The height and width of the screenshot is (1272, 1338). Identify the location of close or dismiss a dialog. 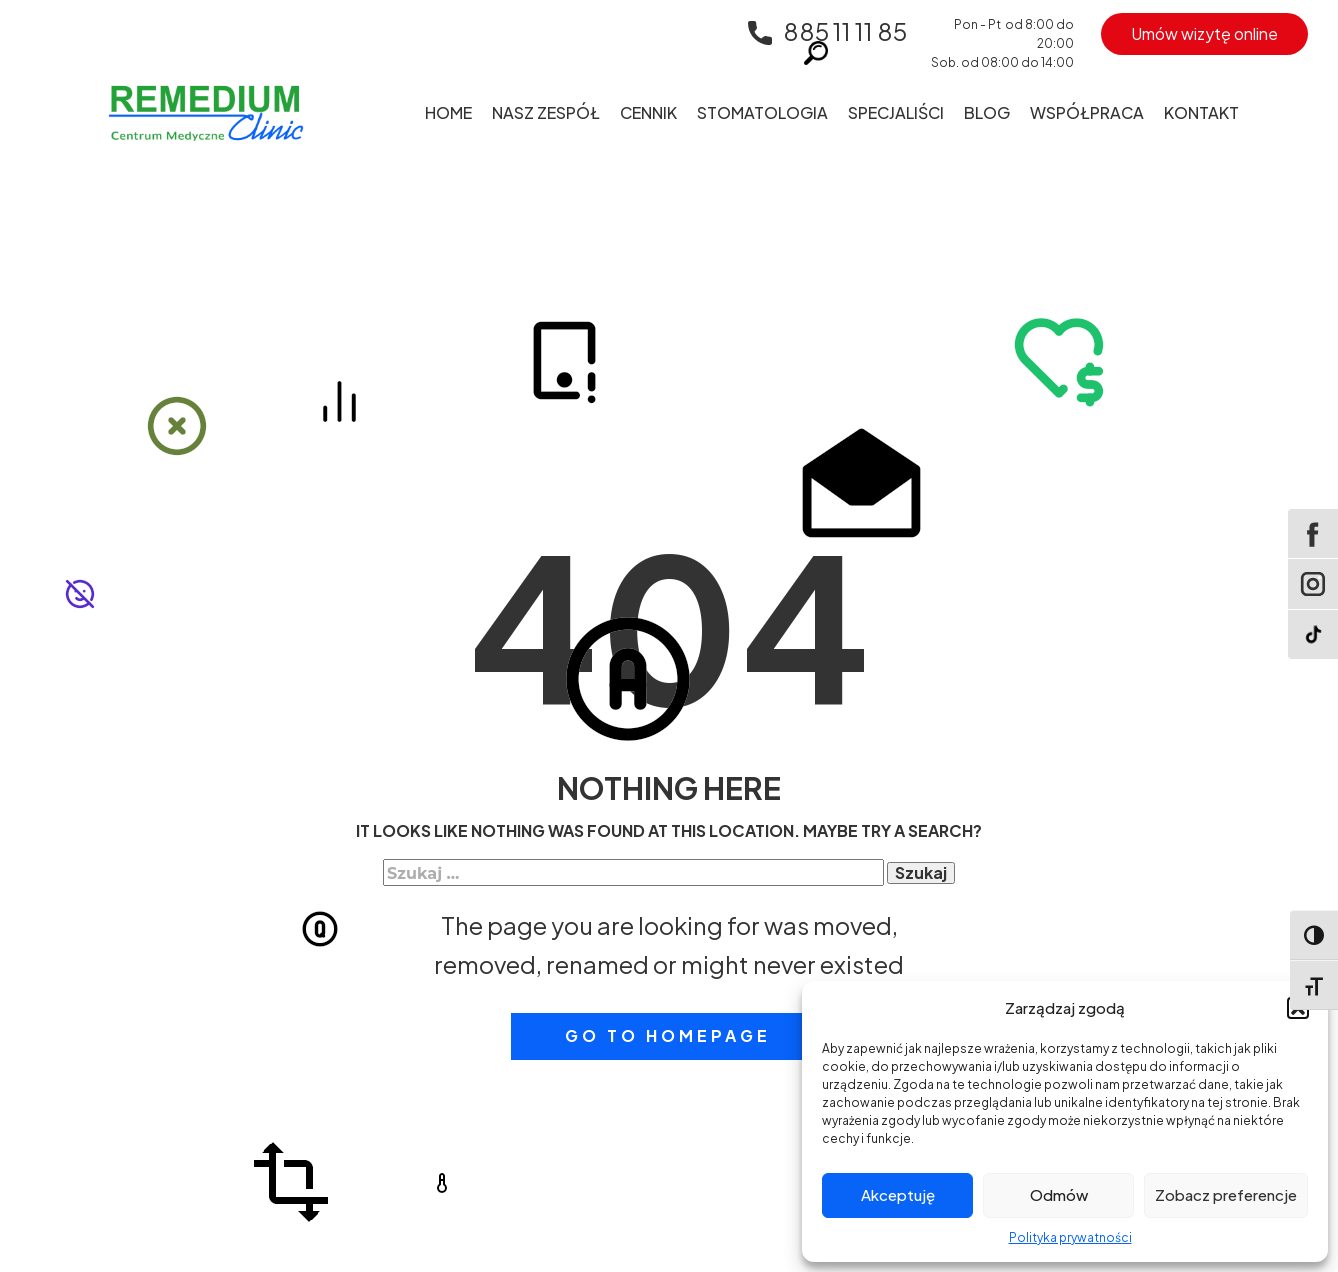
(177, 426).